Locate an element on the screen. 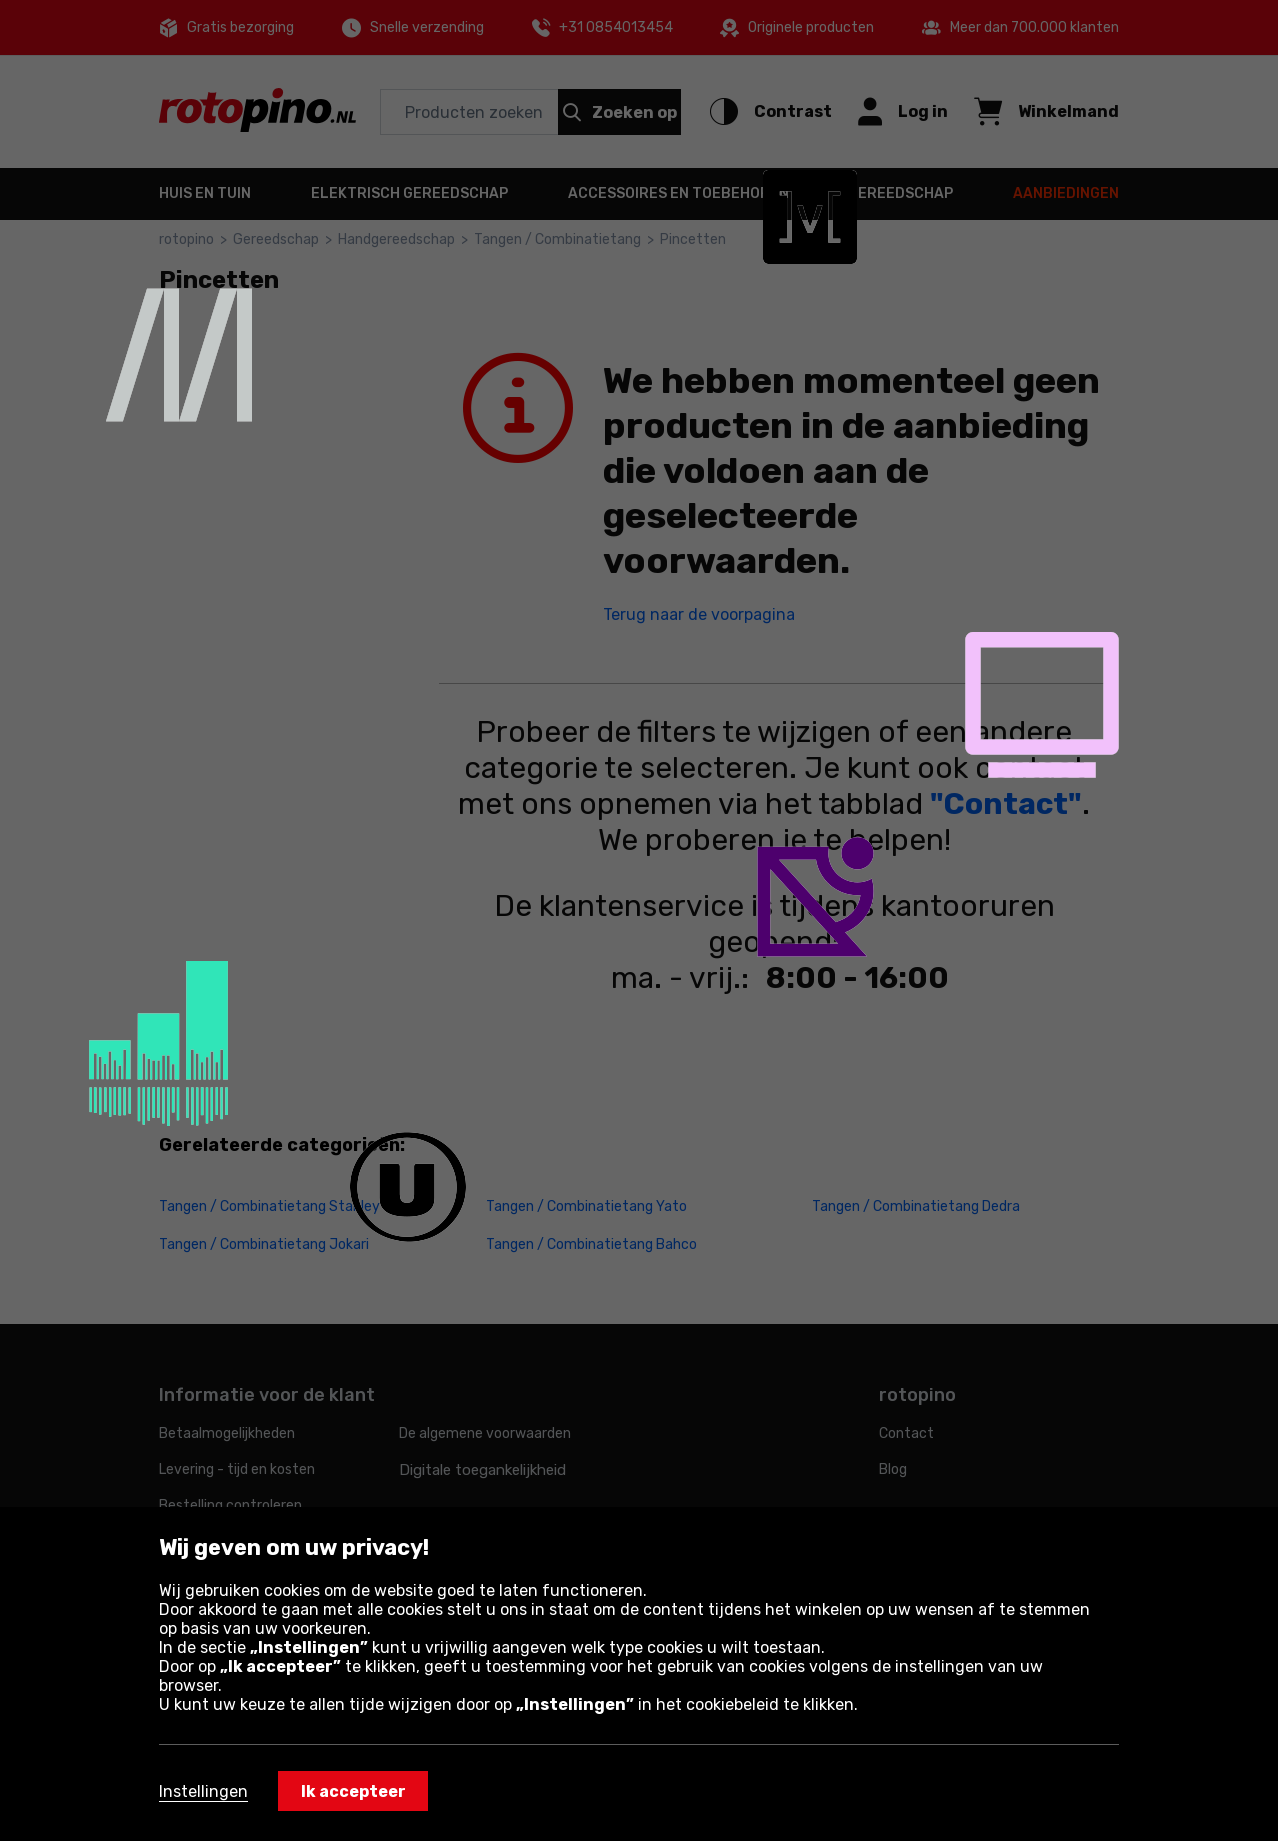 This screenshot has height=1841, width=1278. open soundcharts music analytics platform is located at coordinates (158, 1043).